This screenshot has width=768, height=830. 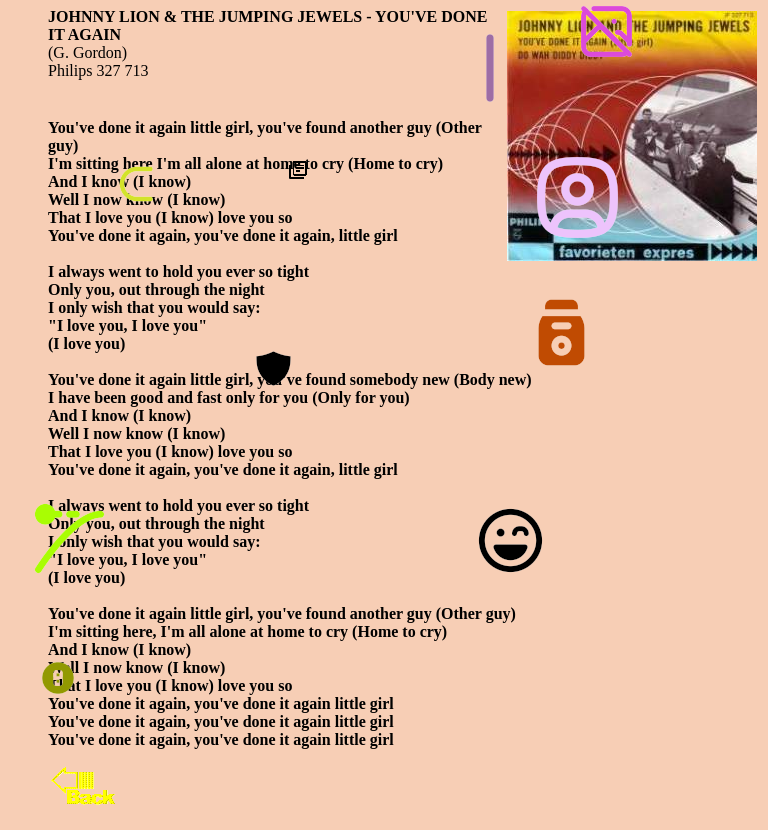 What do you see at coordinates (58, 678) in the screenshot?
I see `indicates step 8 in a multi-step process` at bounding box center [58, 678].